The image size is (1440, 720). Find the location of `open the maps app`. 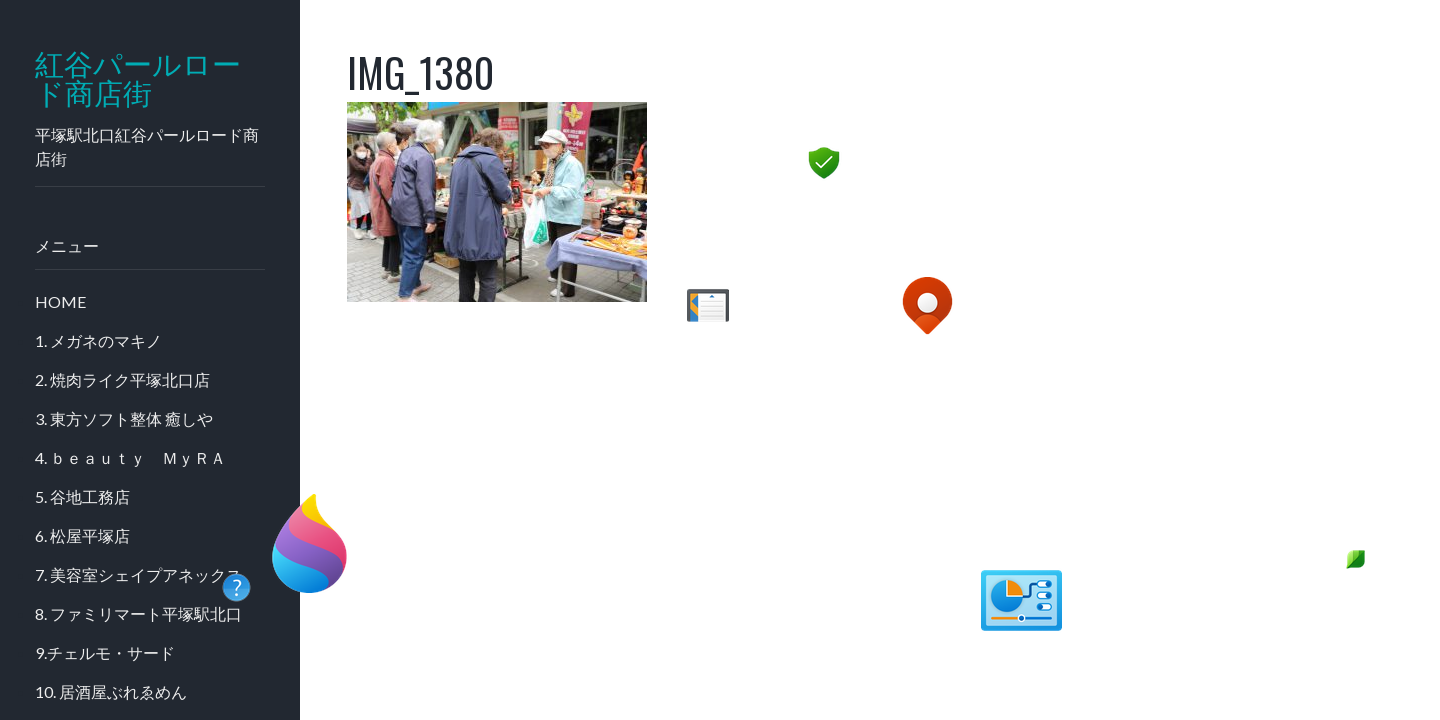

open the maps app is located at coordinates (927, 306).